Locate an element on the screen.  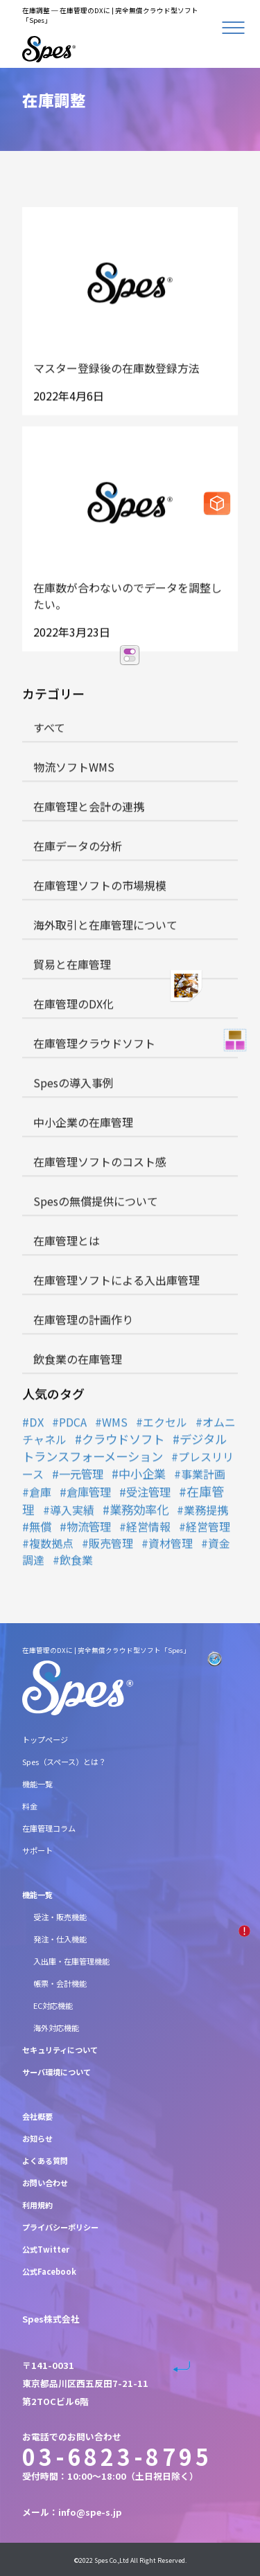
reply to an email message is located at coordinates (181, 2365).